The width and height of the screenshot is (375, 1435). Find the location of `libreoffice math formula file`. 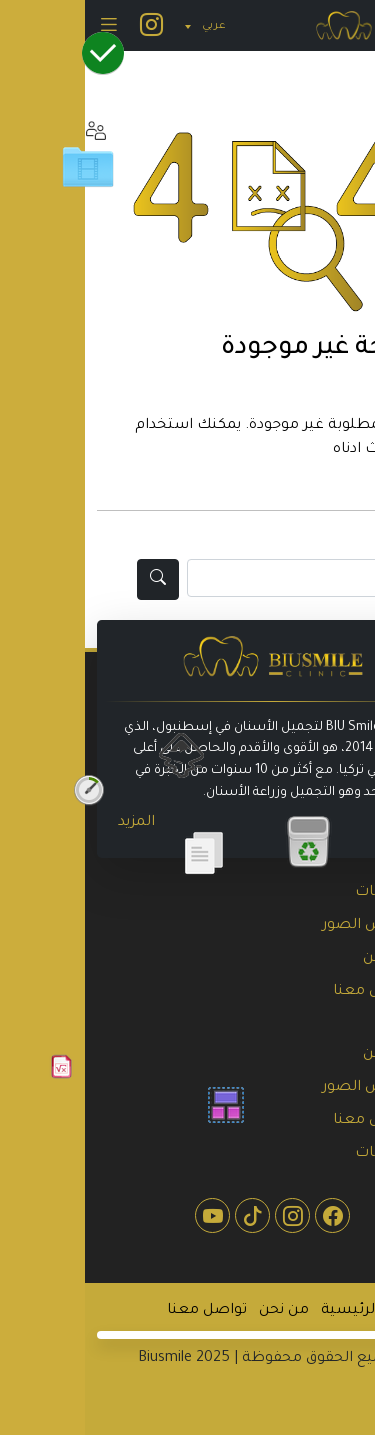

libreoffice math formula file is located at coordinates (61, 1066).